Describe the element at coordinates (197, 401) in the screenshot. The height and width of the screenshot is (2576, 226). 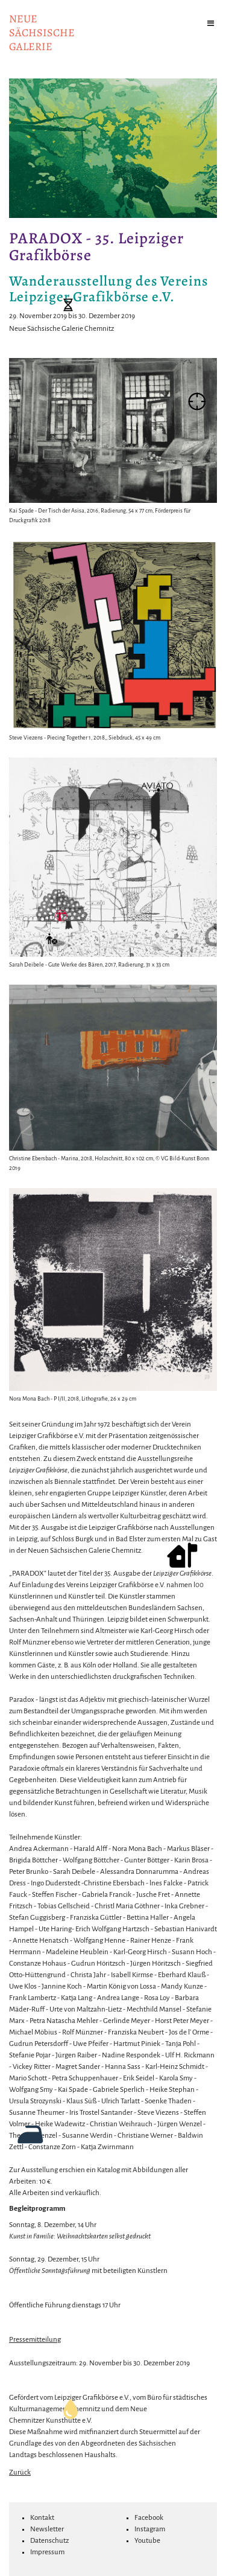
I see `center map on current location` at that location.